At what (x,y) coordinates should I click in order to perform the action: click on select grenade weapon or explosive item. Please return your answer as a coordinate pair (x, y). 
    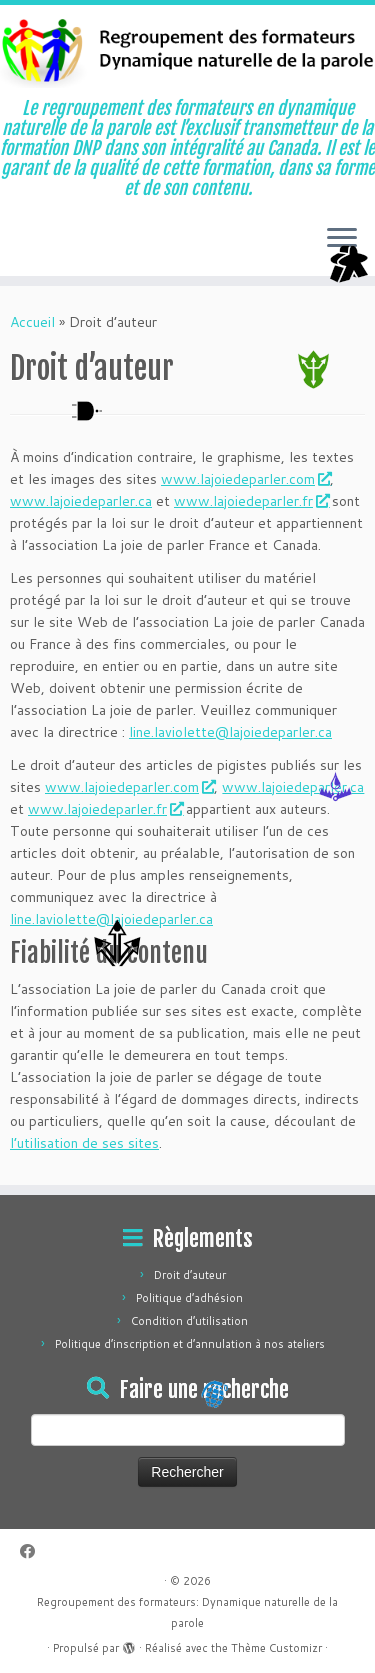
    Looking at the image, I should click on (214, 1394).